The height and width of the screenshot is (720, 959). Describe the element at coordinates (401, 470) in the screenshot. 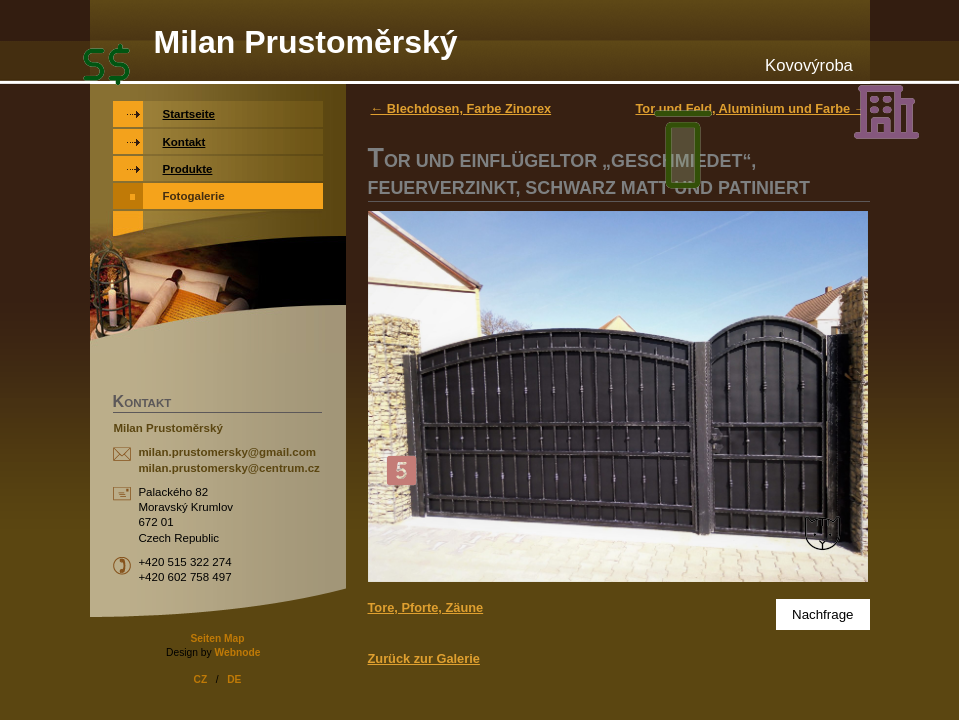

I see `indicates step 5 in a numbered sequence` at that location.